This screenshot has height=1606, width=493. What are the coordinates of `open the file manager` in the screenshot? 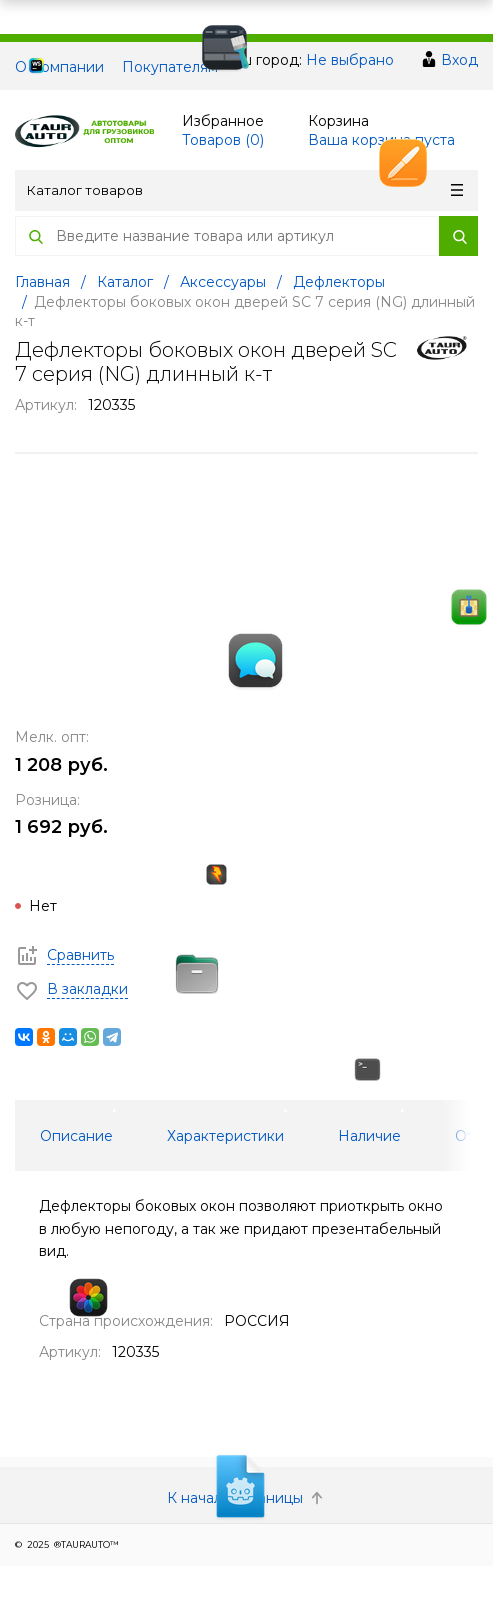 It's located at (197, 974).